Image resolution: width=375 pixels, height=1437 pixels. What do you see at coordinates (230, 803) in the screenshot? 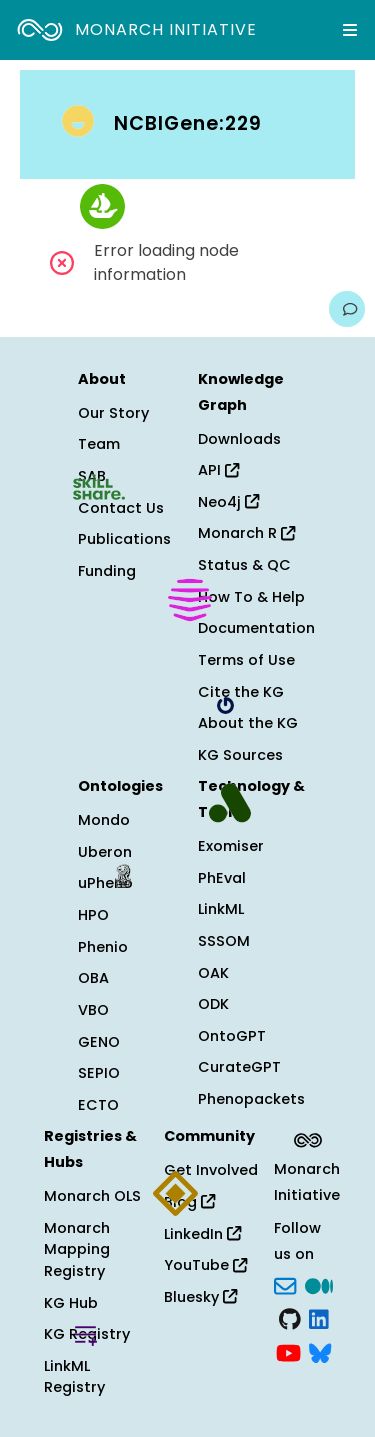
I see `analogue brand logo` at bounding box center [230, 803].